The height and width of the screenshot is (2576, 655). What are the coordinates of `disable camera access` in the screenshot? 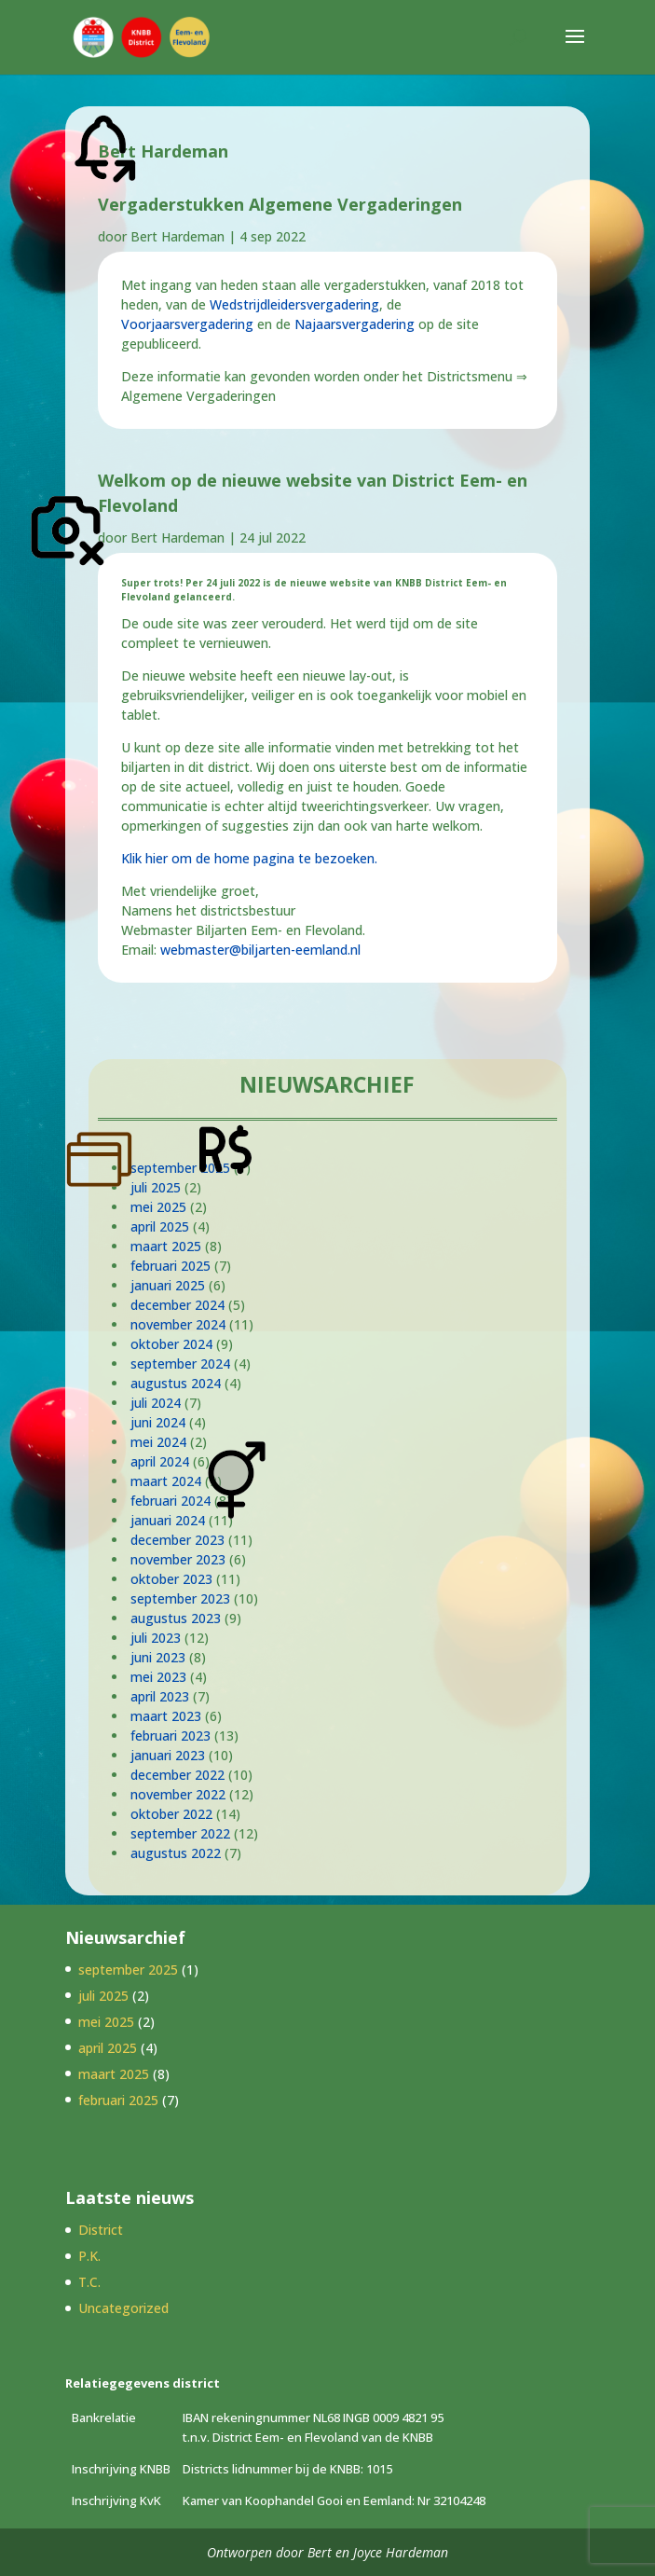 It's located at (65, 527).